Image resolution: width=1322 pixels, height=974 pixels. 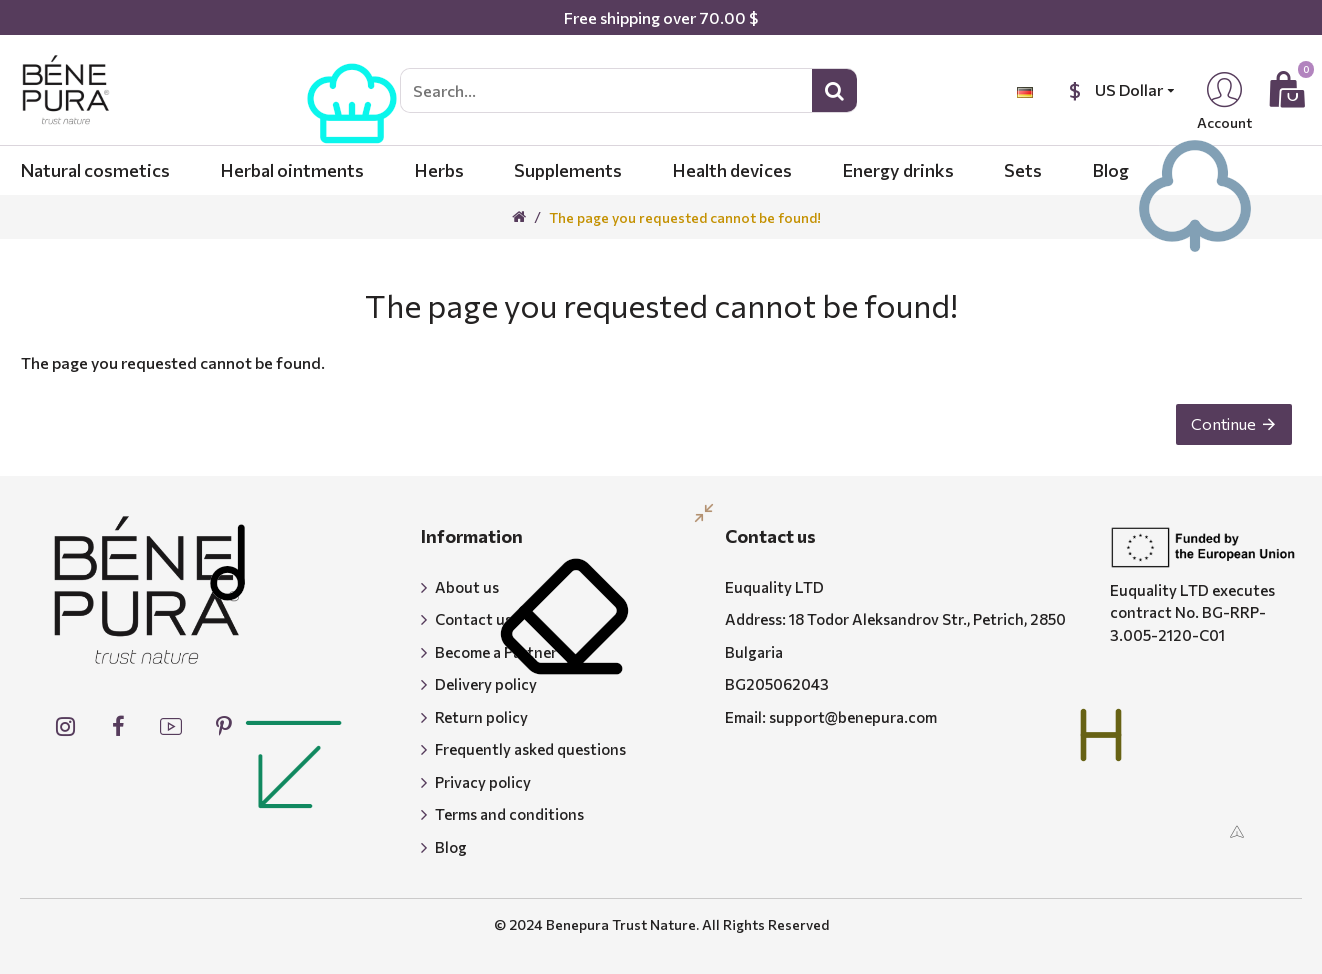 I want to click on send a message, so click(x=1237, y=832).